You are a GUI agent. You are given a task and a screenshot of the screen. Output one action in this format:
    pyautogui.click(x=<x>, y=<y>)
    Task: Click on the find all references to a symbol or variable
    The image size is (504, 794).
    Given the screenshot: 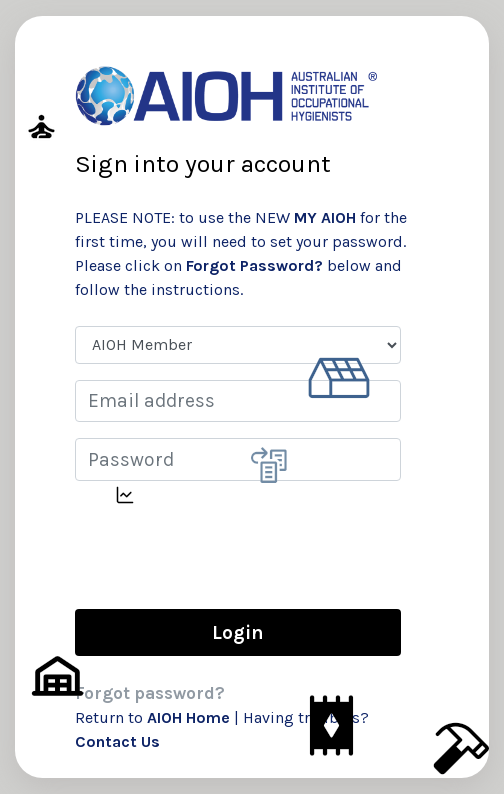 What is the action you would take?
    pyautogui.click(x=269, y=465)
    